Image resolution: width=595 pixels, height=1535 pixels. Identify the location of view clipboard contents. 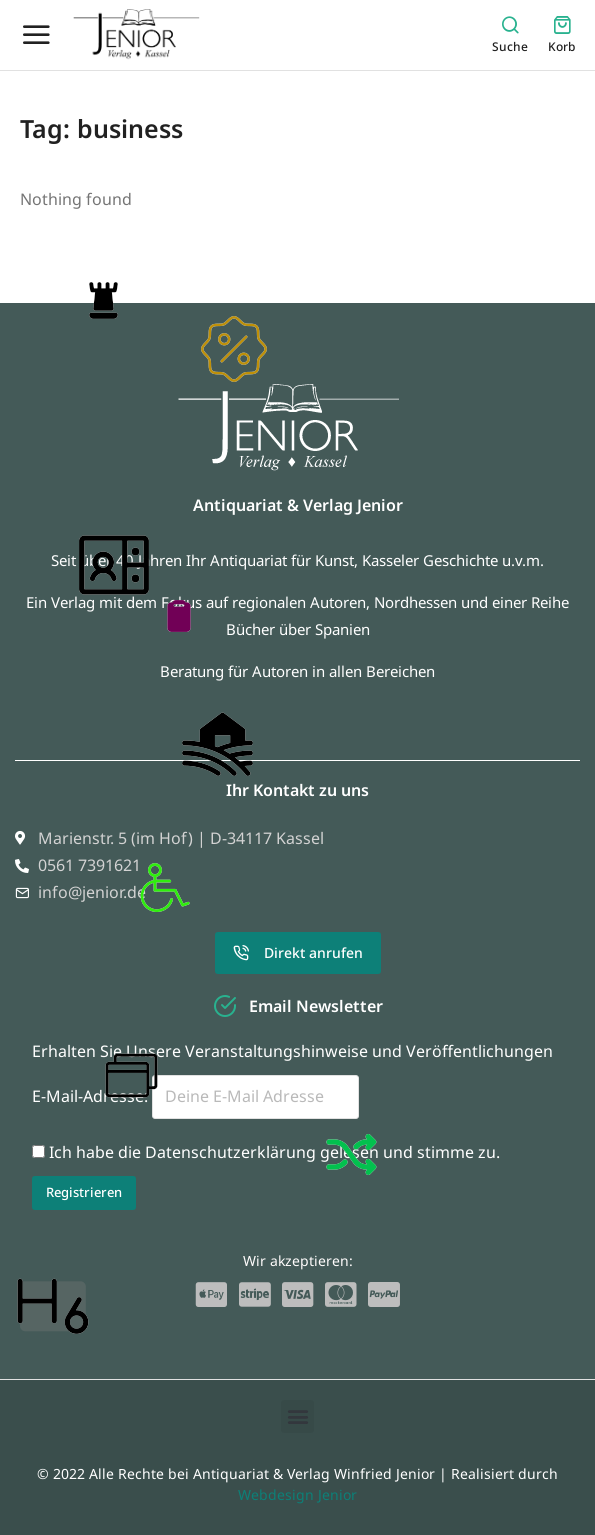
(179, 616).